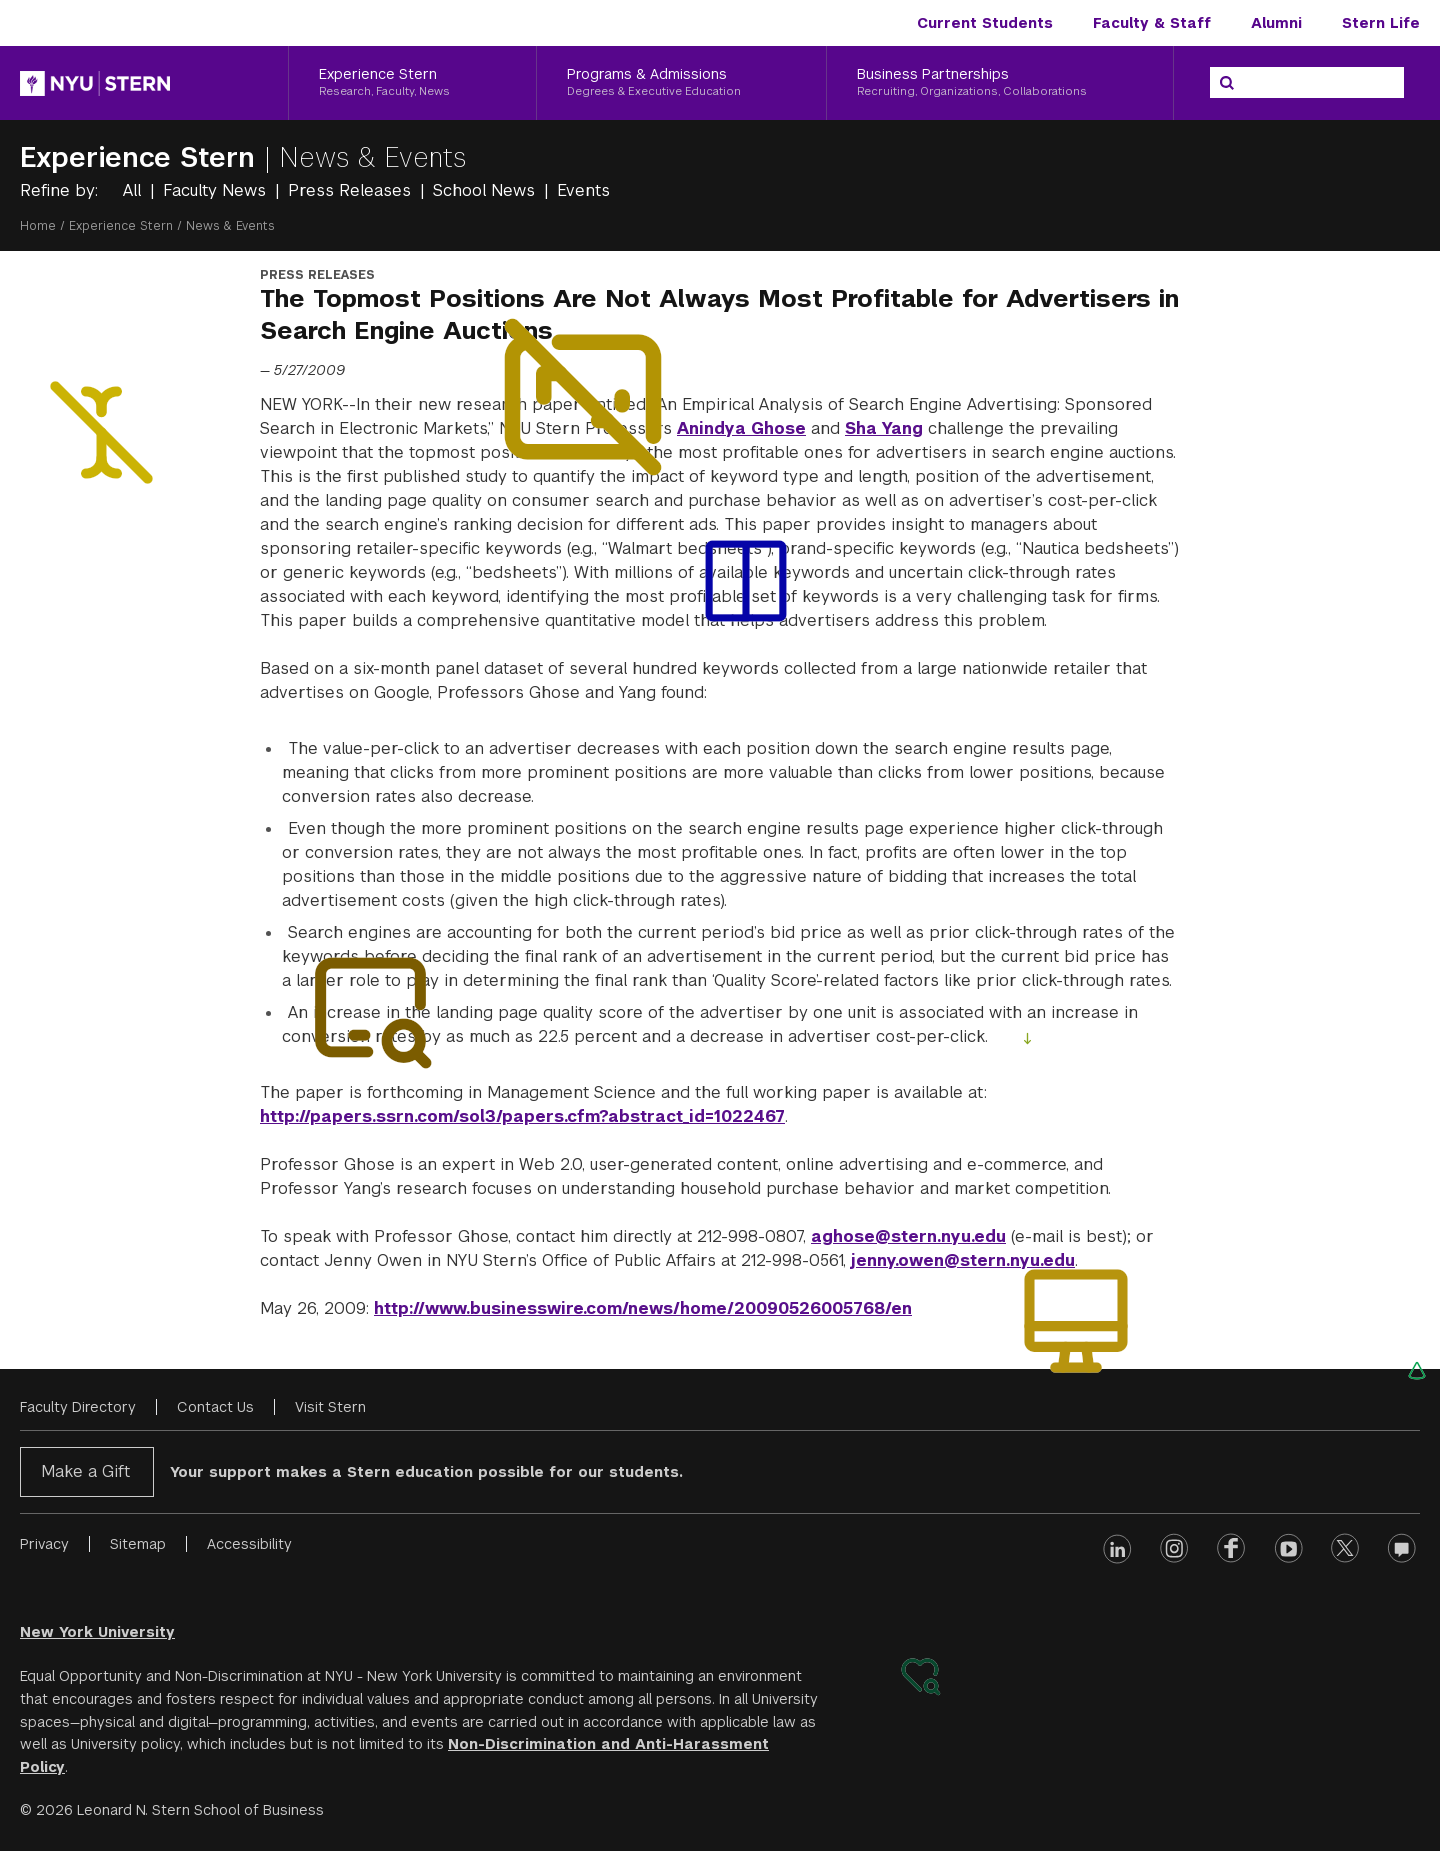 This screenshot has width=1440, height=1851. What do you see at coordinates (1076, 1321) in the screenshot?
I see `view on desktop display` at bounding box center [1076, 1321].